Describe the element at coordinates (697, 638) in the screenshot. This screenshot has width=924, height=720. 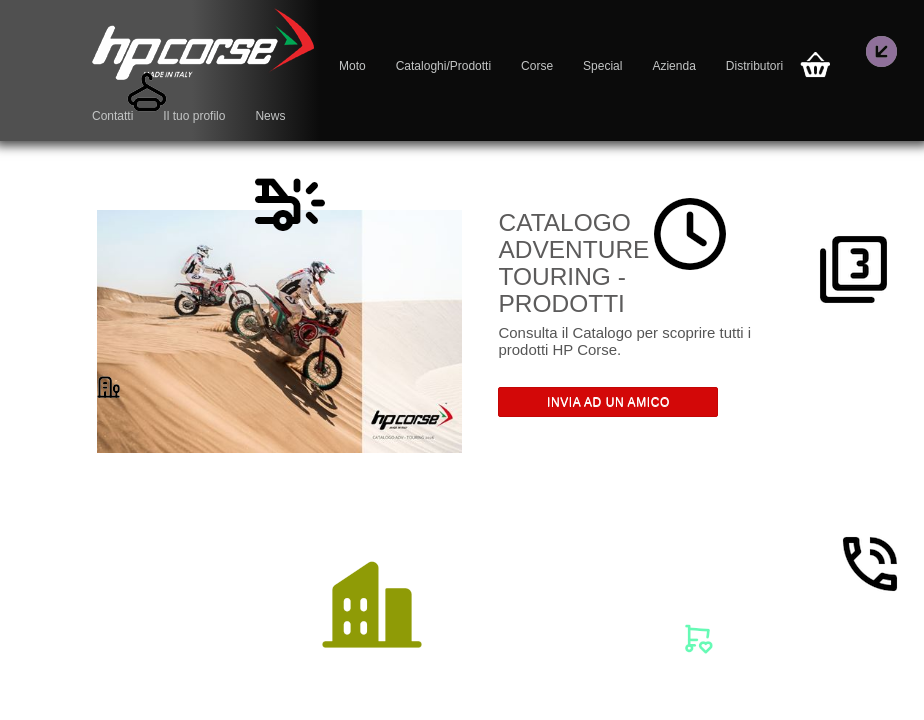
I see `view your wishlist or saved items` at that location.